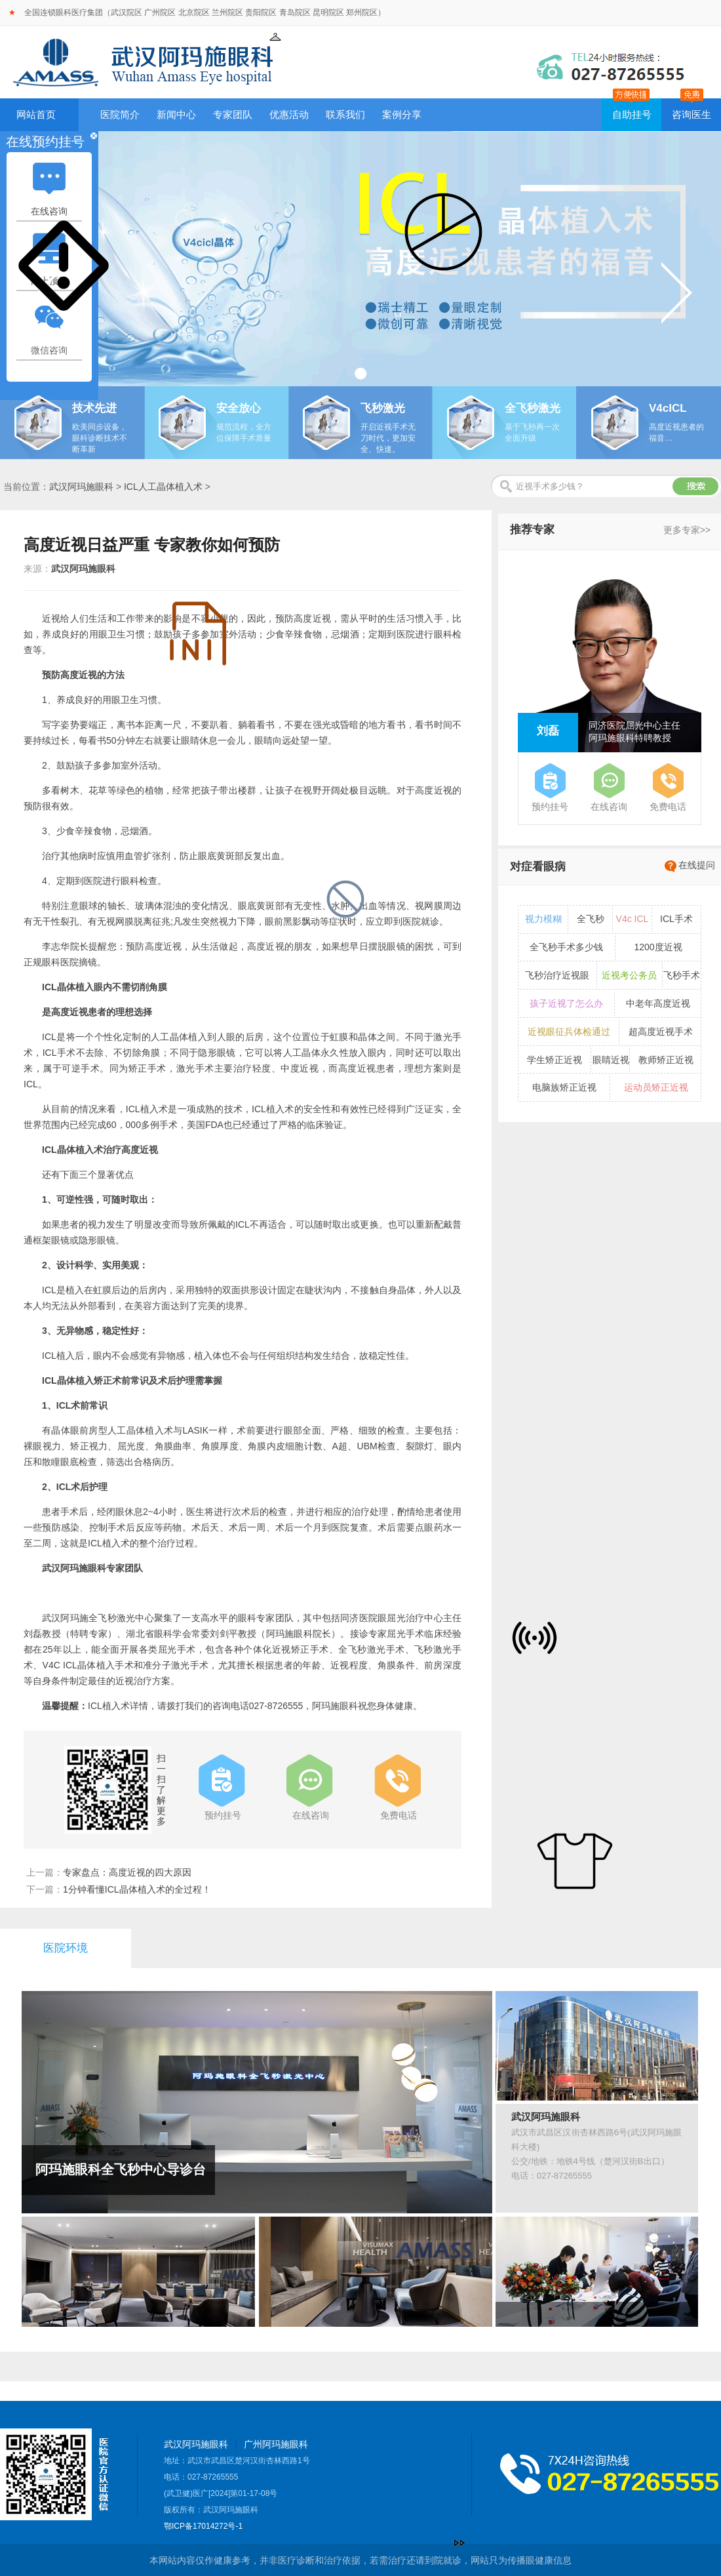  Describe the element at coordinates (575, 1861) in the screenshot. I see `browse clothing or apparel items` at that location.